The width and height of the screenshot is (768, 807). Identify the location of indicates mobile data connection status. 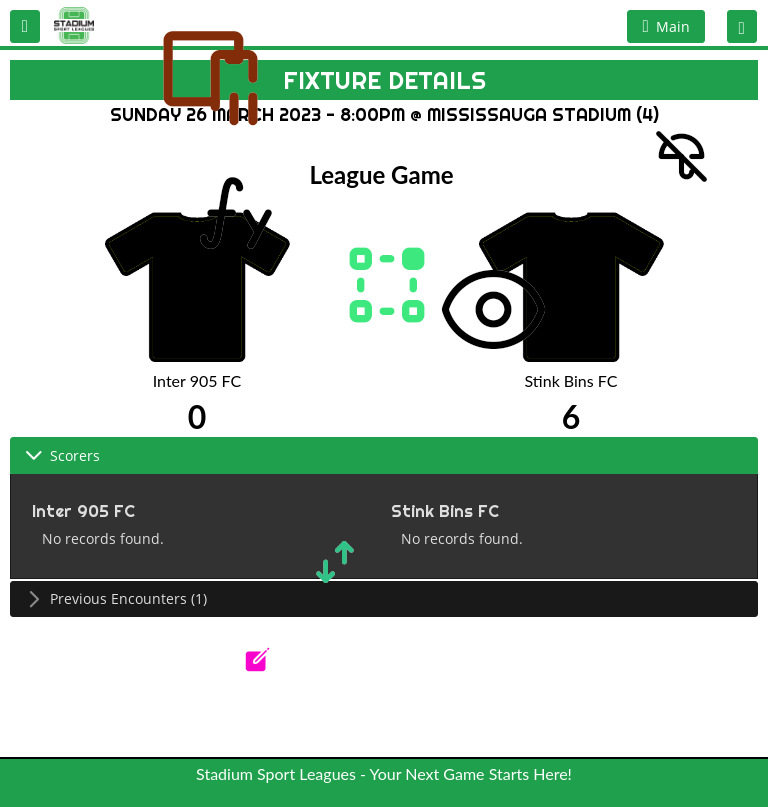
(335, 562).